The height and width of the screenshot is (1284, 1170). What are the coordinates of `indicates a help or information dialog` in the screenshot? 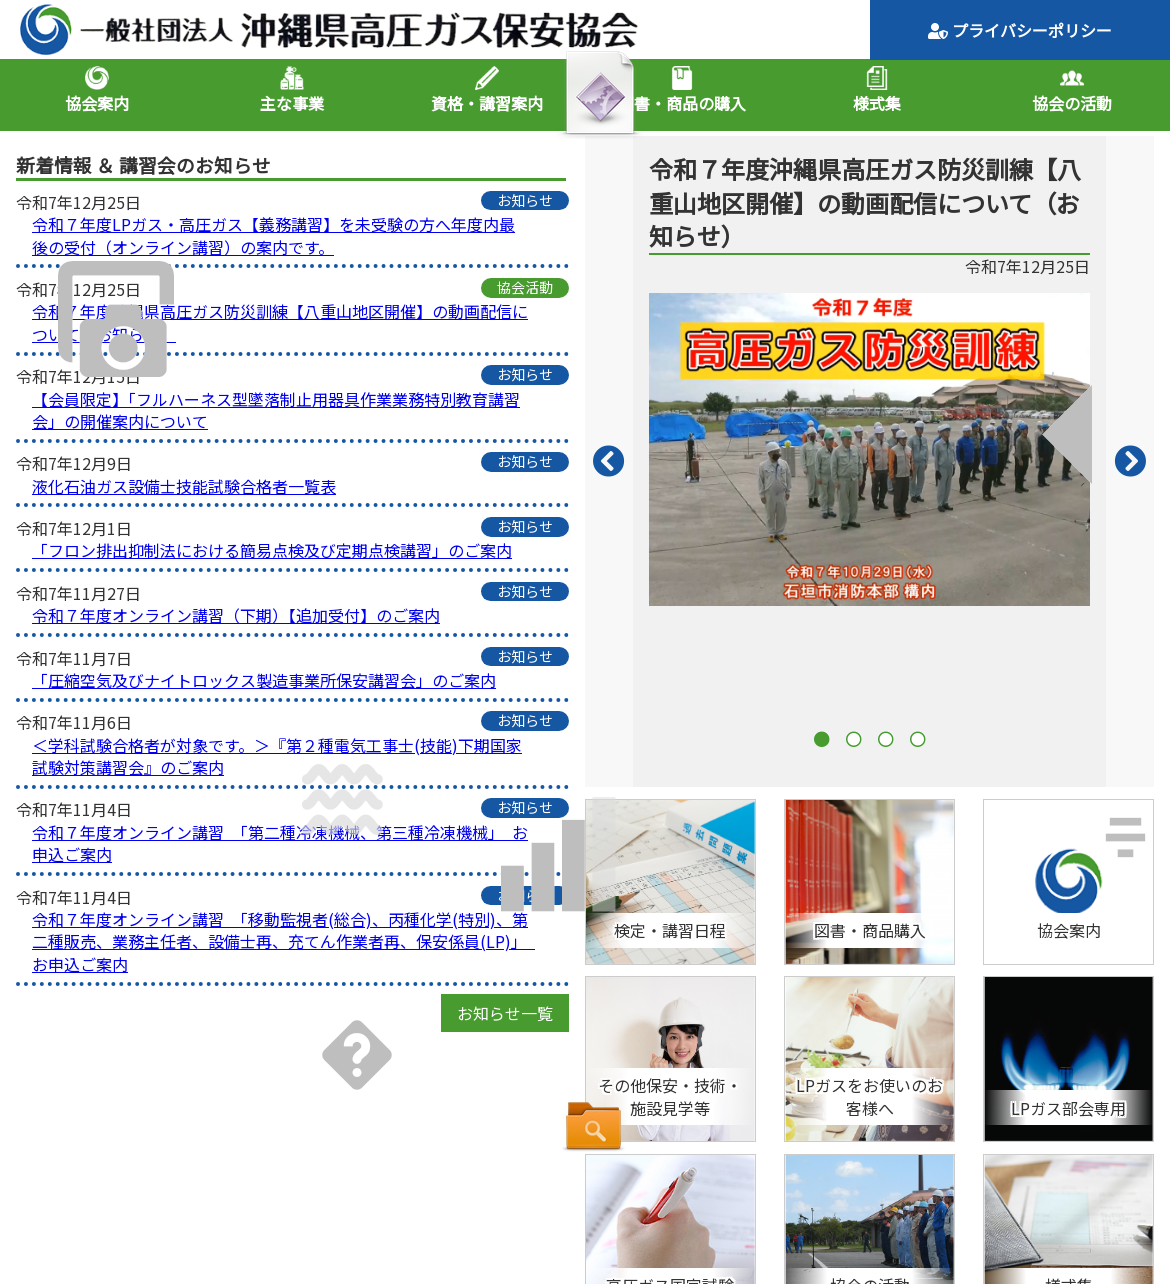 It's located at (357, 1055).